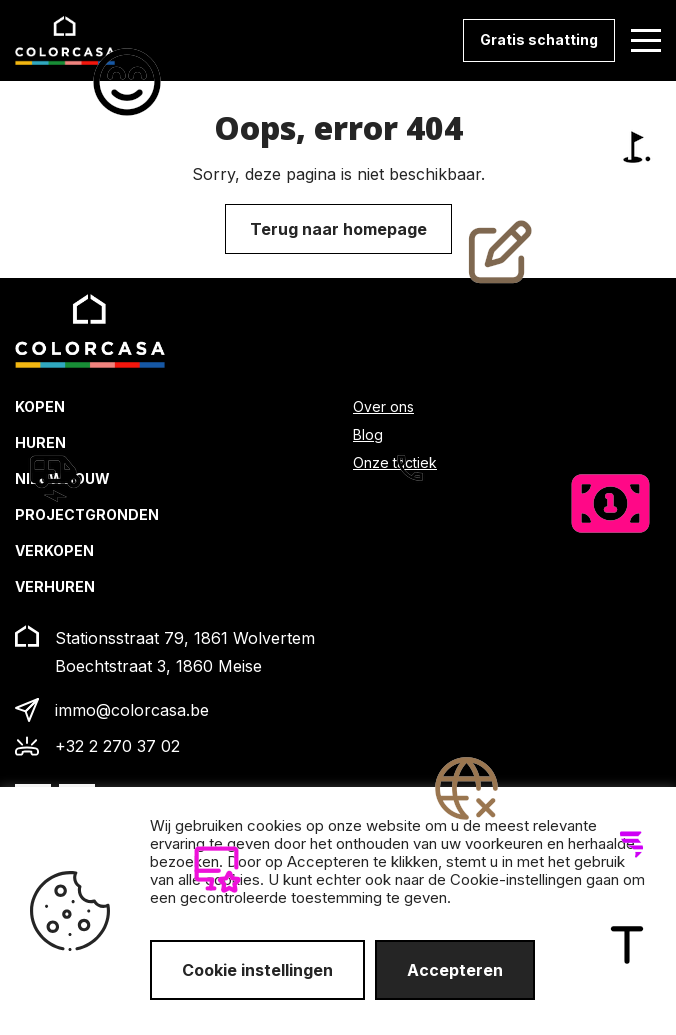  Describe the element at coordinates (610, 503) in the screenshot. I see `view payment or billing details` at that location.